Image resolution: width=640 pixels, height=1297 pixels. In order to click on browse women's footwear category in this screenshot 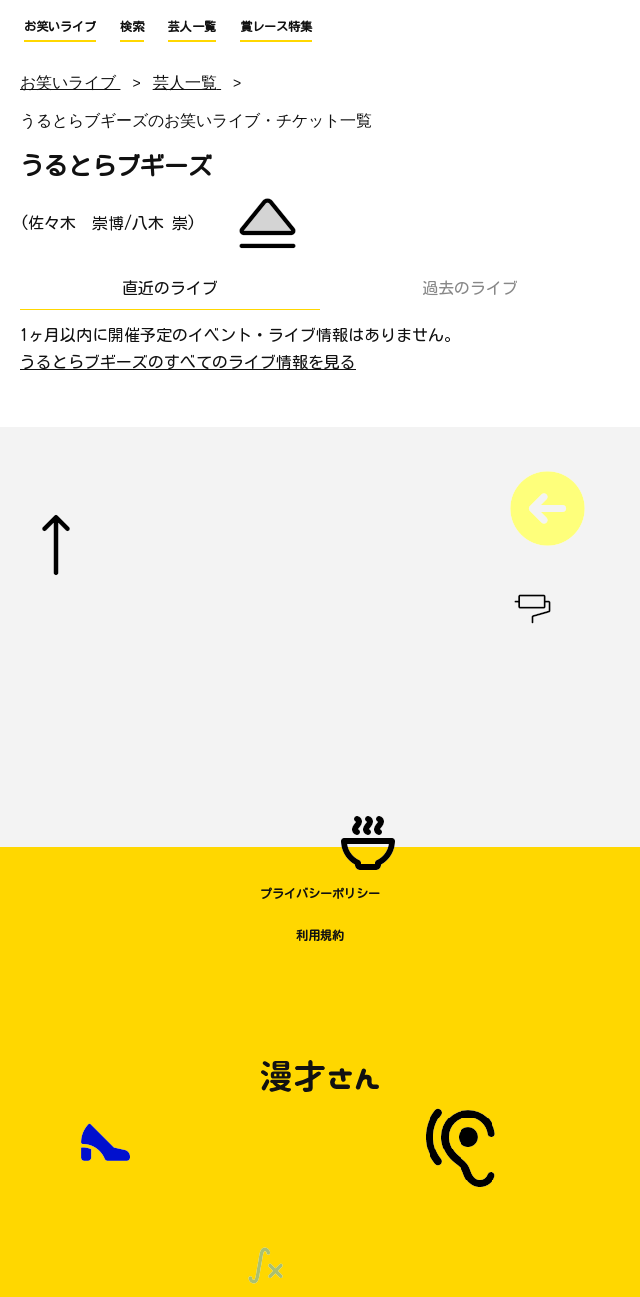, I will do `click(103, 1144)`.